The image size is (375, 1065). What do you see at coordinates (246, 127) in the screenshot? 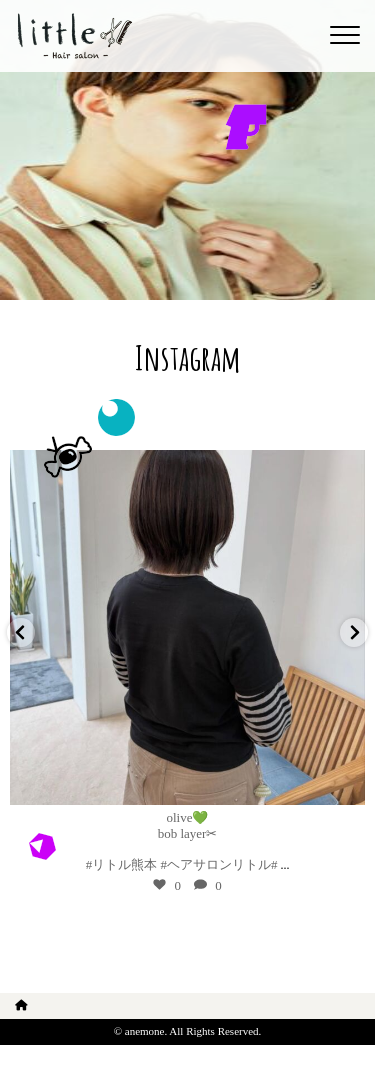
I see `check body temperature` at bounding box center [246, 127].